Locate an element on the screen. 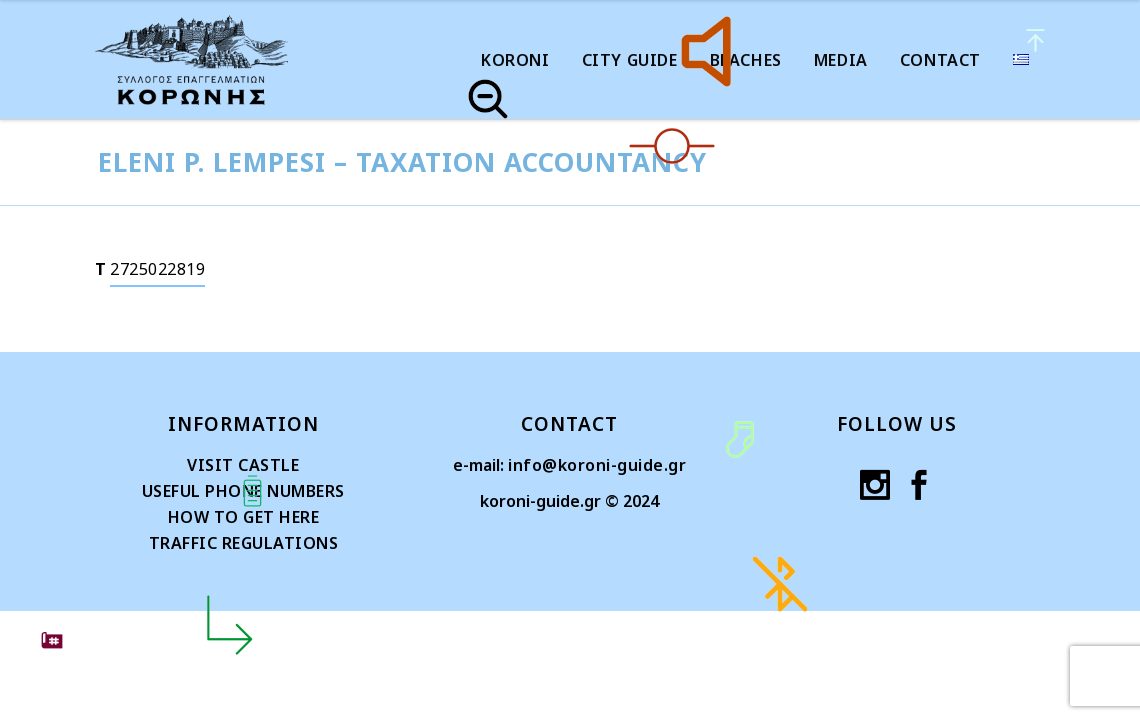  view commit history in version control is located at coordinates (672, 146).